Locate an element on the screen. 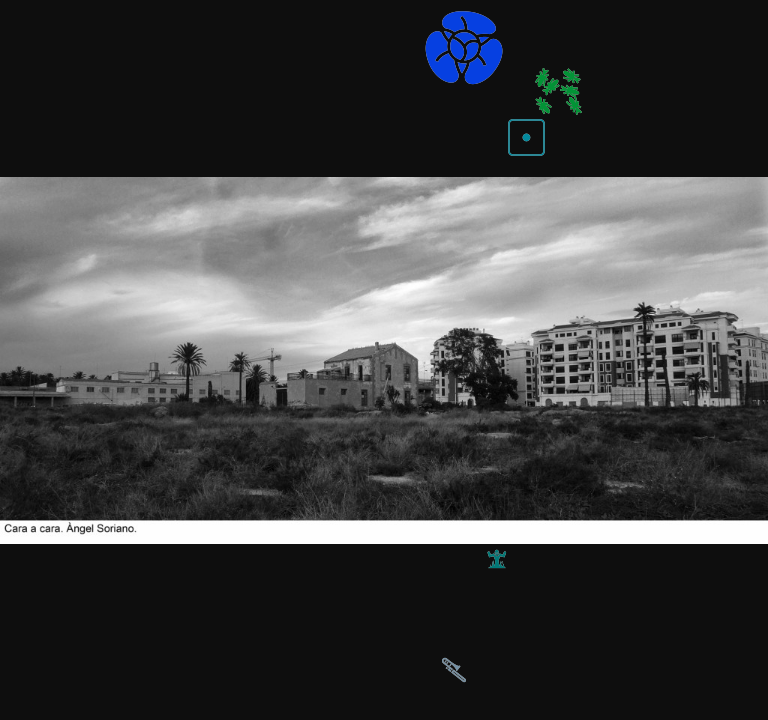 The image size is (768, 720). roll the dice or trigger random selection is located at coordinates (526, 137).